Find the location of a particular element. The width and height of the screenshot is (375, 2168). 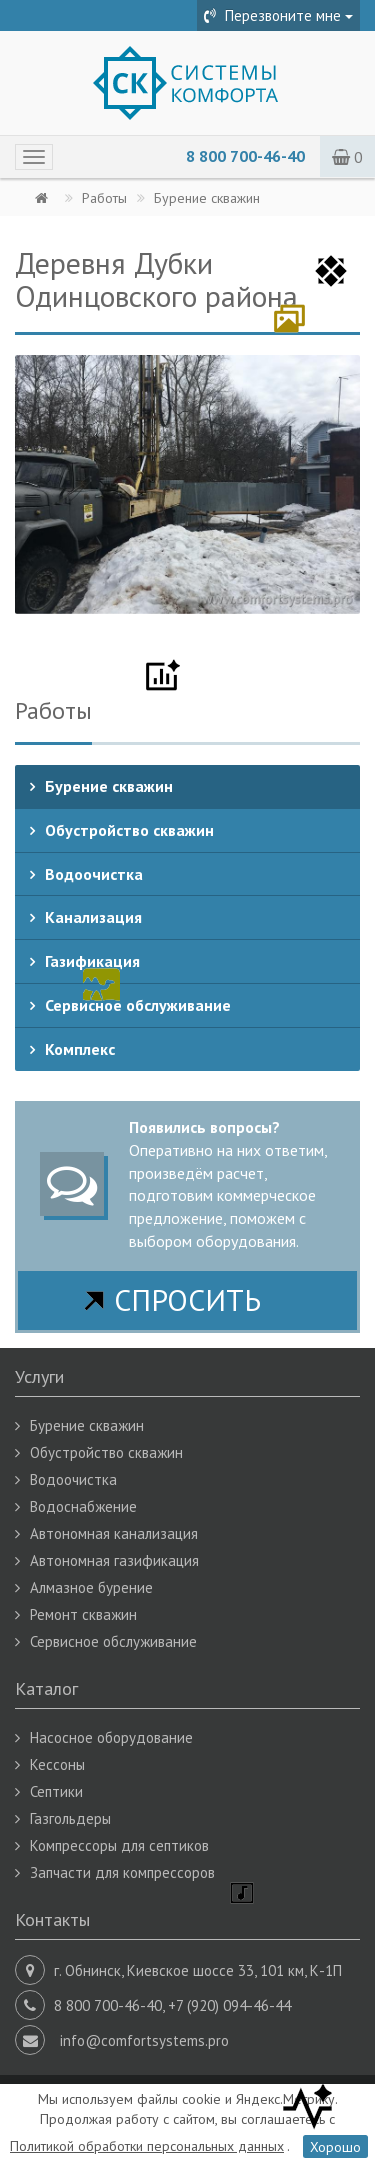

access AI-powered health monitoring is located at coordinates (307, 2108).